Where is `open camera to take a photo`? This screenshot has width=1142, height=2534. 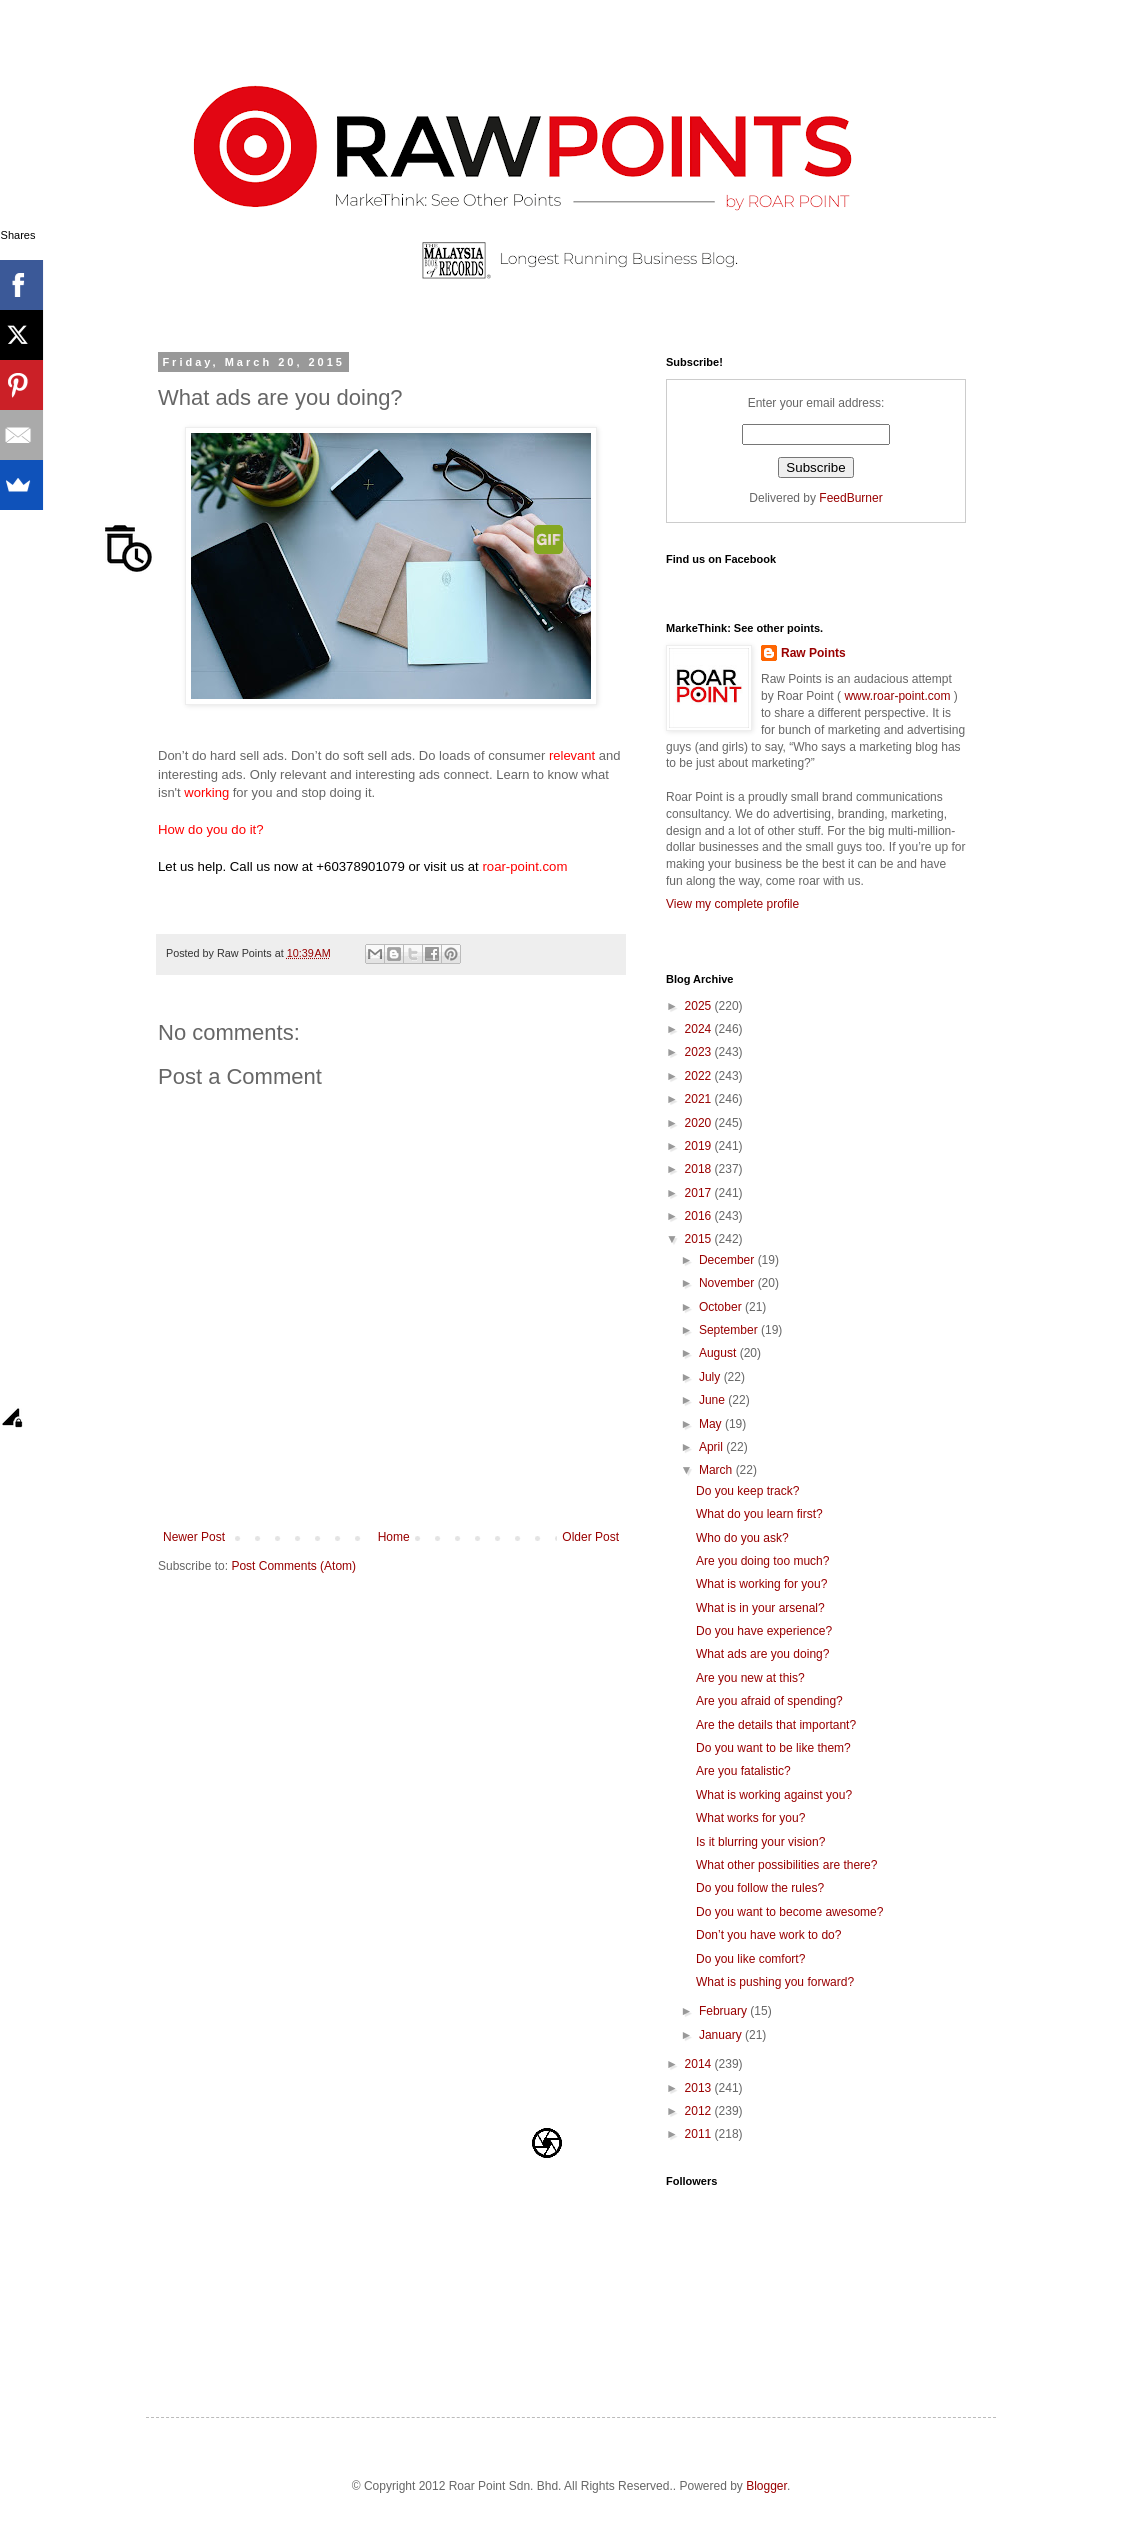 open camera to take a photo is located at coordinates (547, 2143).